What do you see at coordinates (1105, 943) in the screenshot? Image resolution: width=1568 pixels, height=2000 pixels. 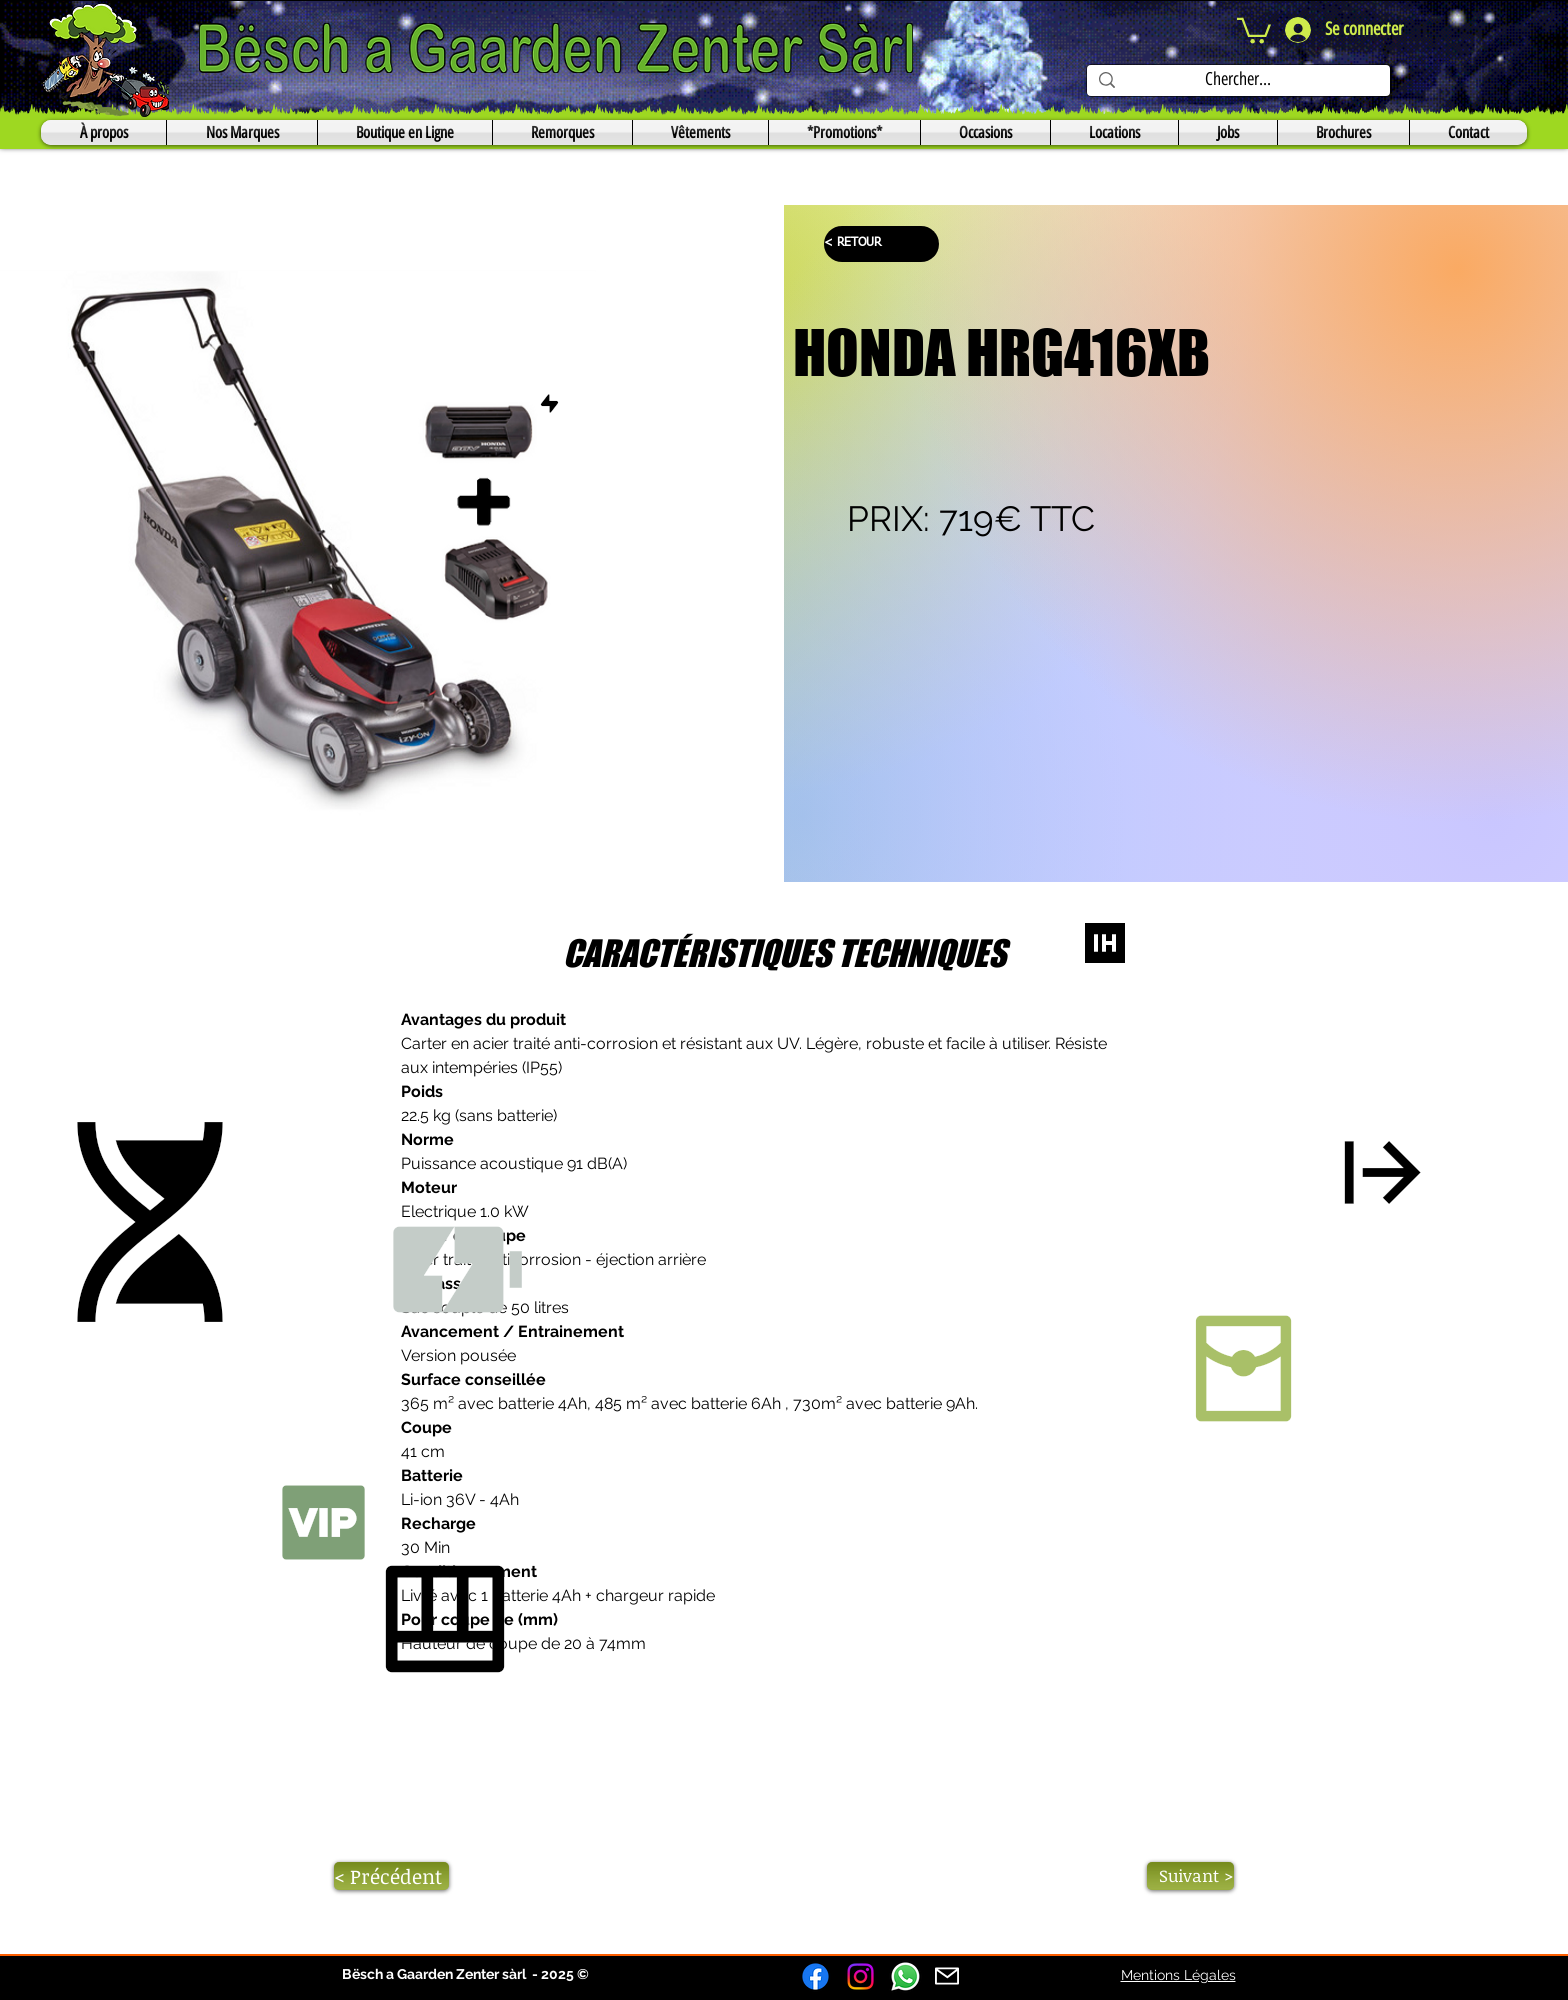 I see `visit the Indie Hackers community` at bounding box center [1105, 943].